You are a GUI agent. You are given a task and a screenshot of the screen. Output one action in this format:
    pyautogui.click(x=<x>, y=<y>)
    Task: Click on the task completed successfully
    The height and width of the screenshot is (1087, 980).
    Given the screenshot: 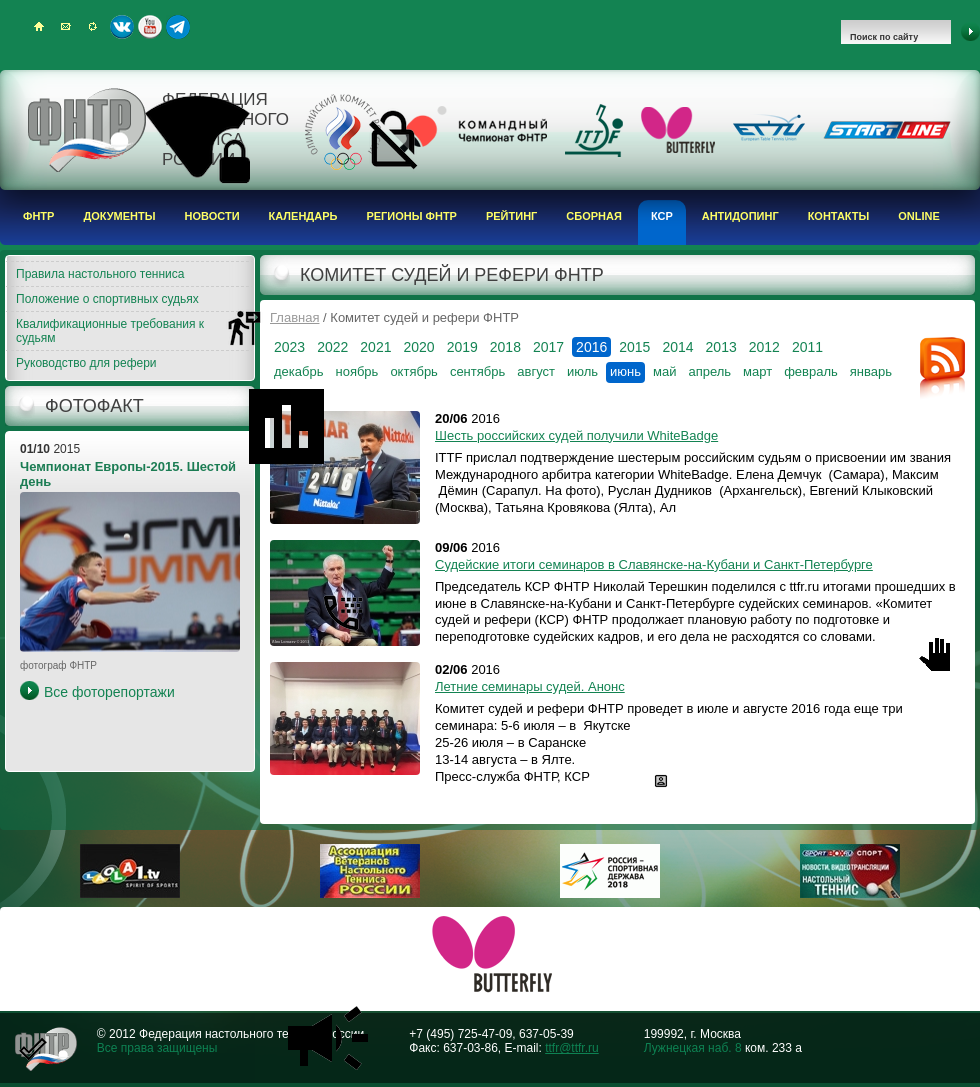 What is the action you would take?
    pyautogui.click(x=33, y=1049)
    